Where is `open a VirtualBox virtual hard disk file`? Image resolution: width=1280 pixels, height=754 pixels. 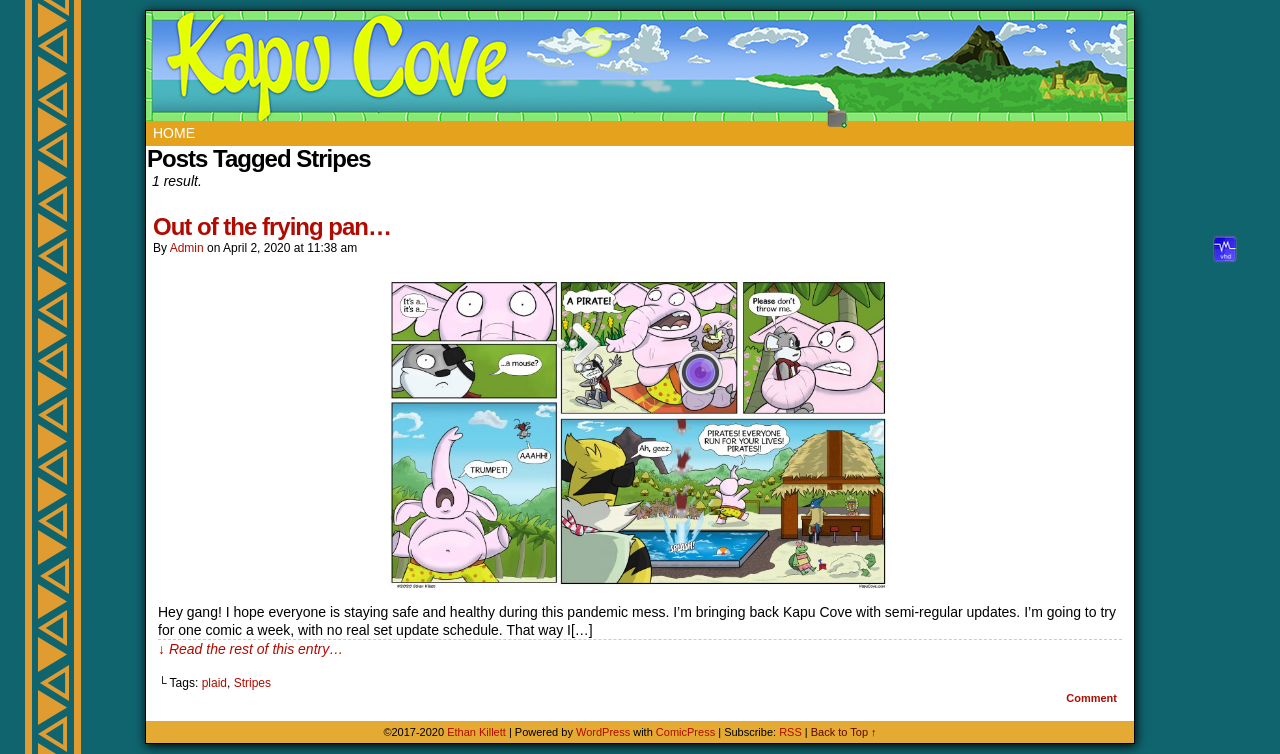 open a VirtualBox virtual hard disk file is located at coordinates (1225, 249).